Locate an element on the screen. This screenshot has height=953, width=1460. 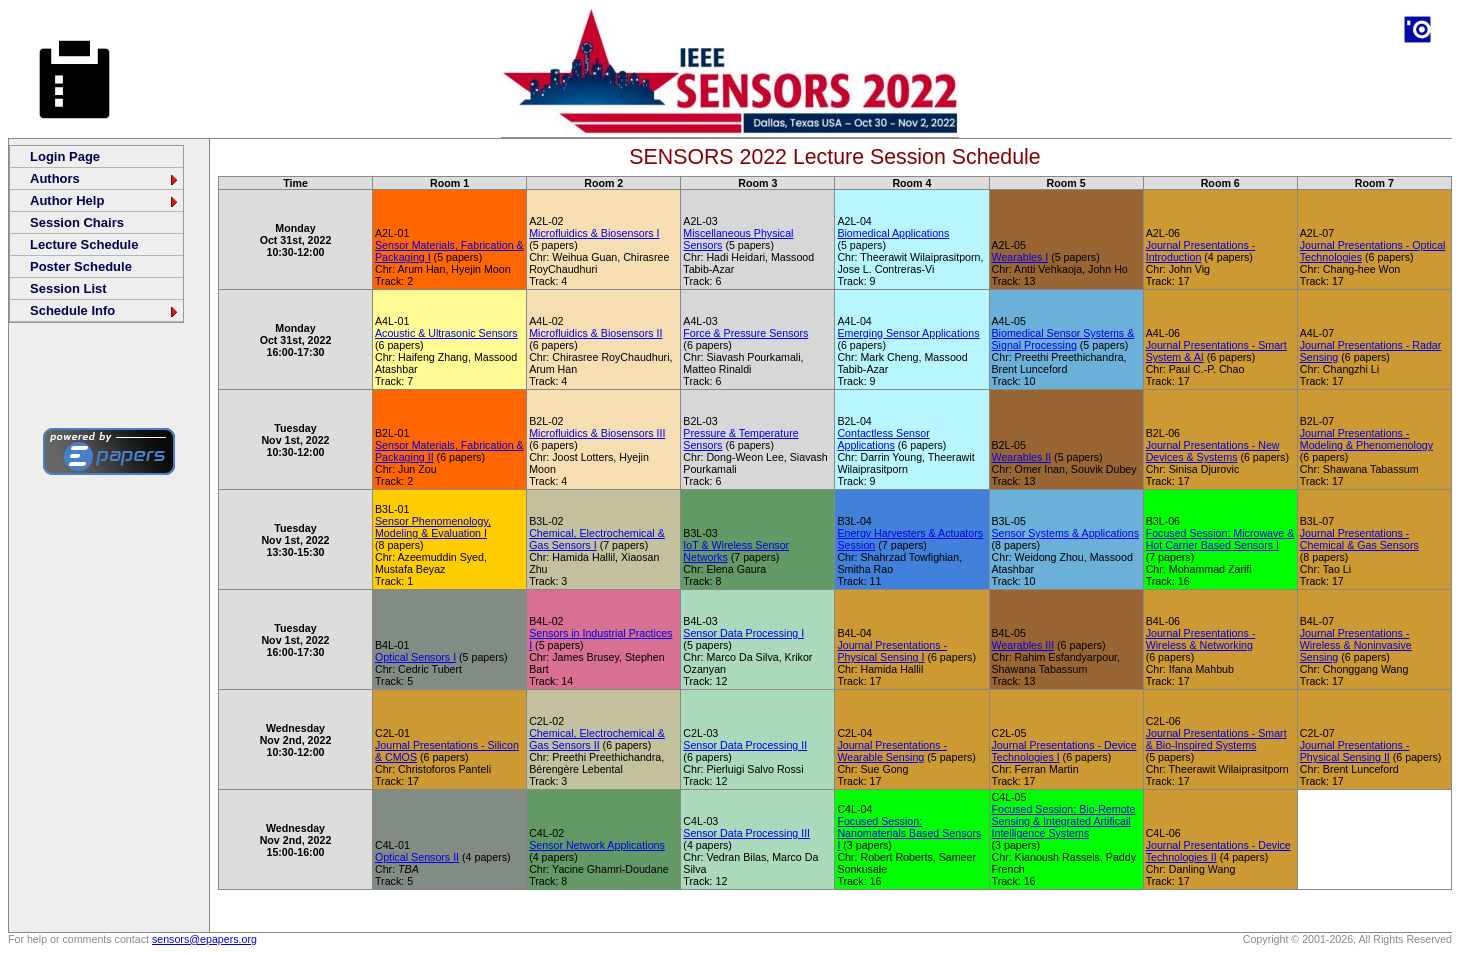
access survey or feedback form is located at coordinates (74, 79).